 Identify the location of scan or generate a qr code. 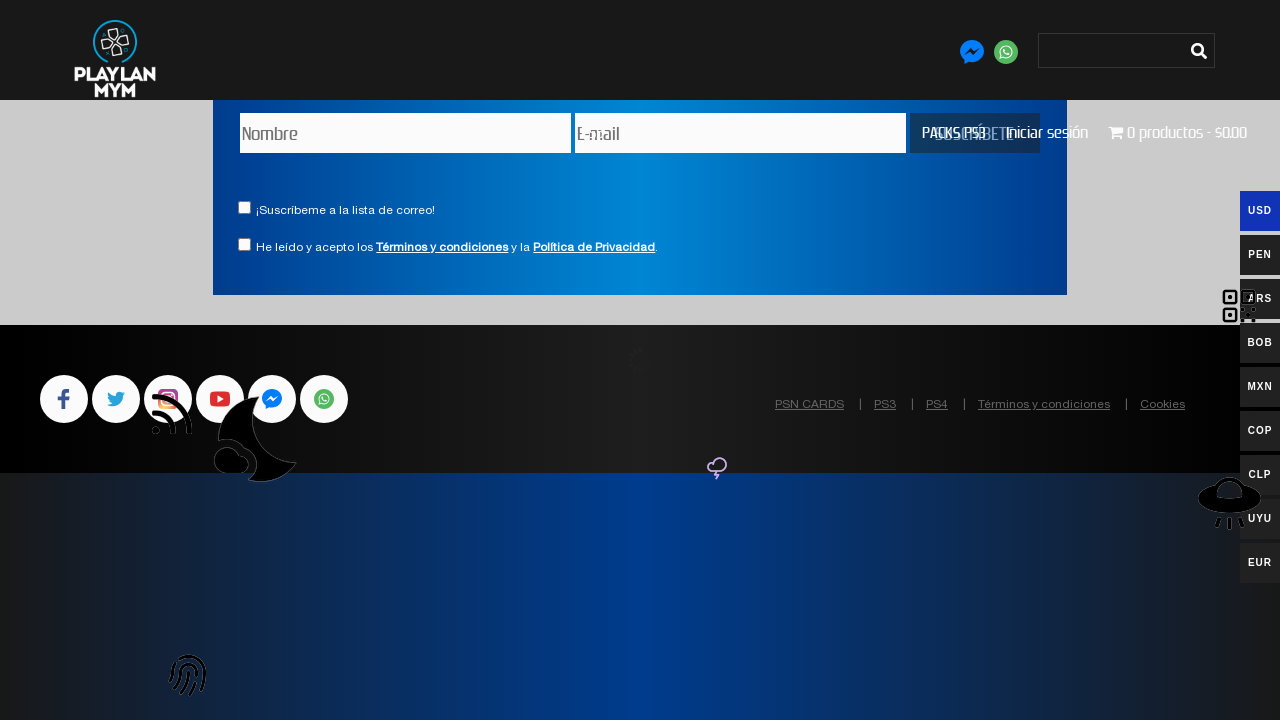
(1239, 306).